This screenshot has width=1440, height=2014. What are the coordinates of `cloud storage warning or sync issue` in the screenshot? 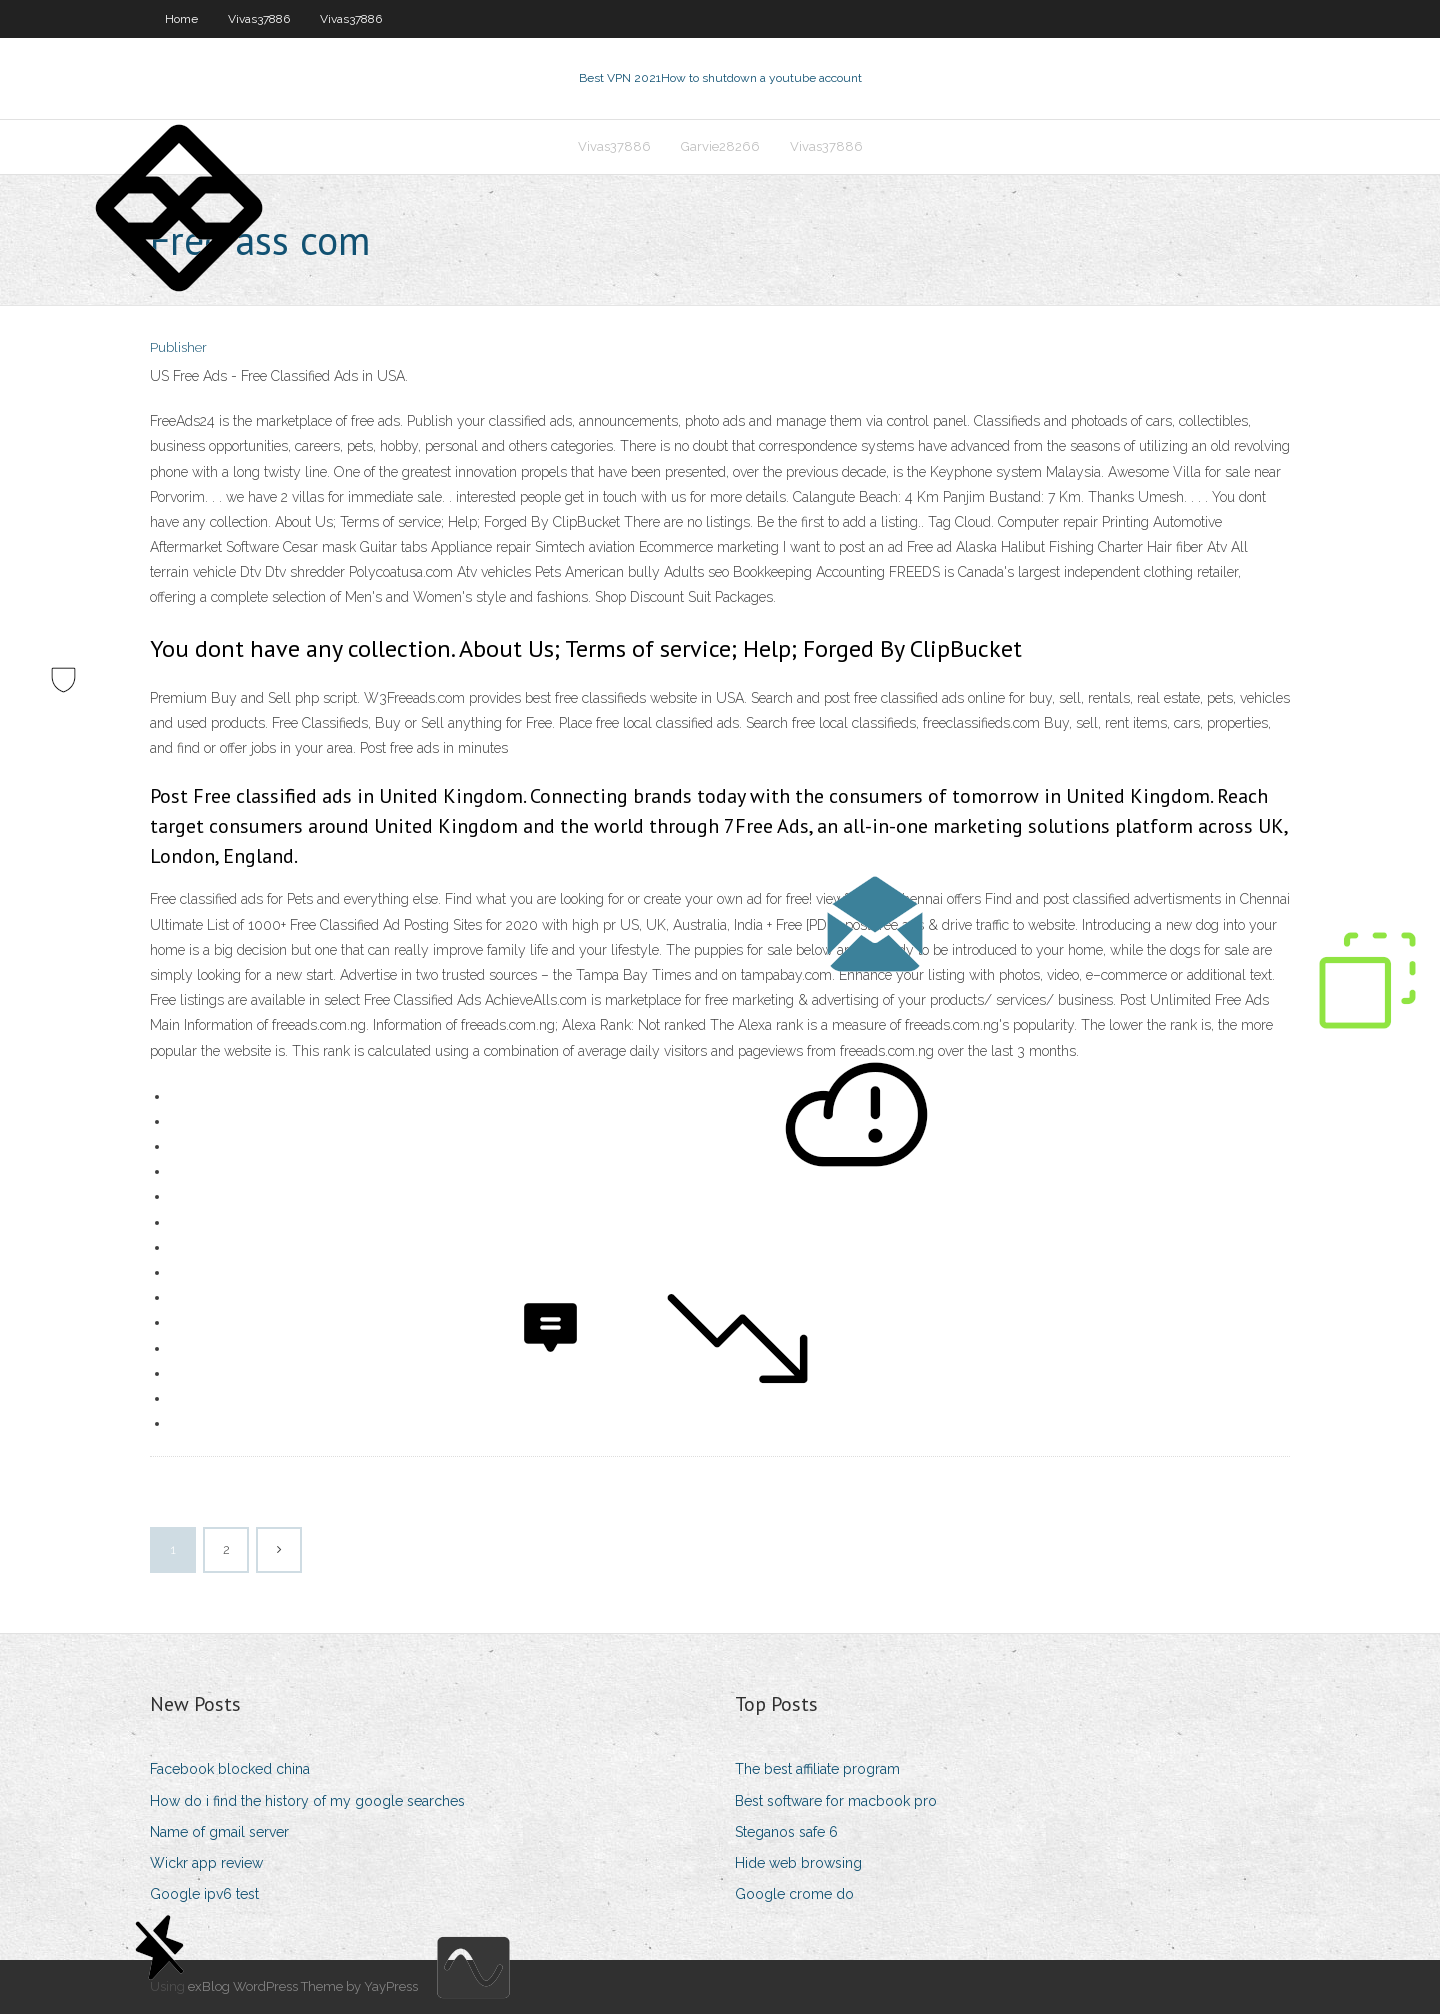 It's located at (856, 1114).